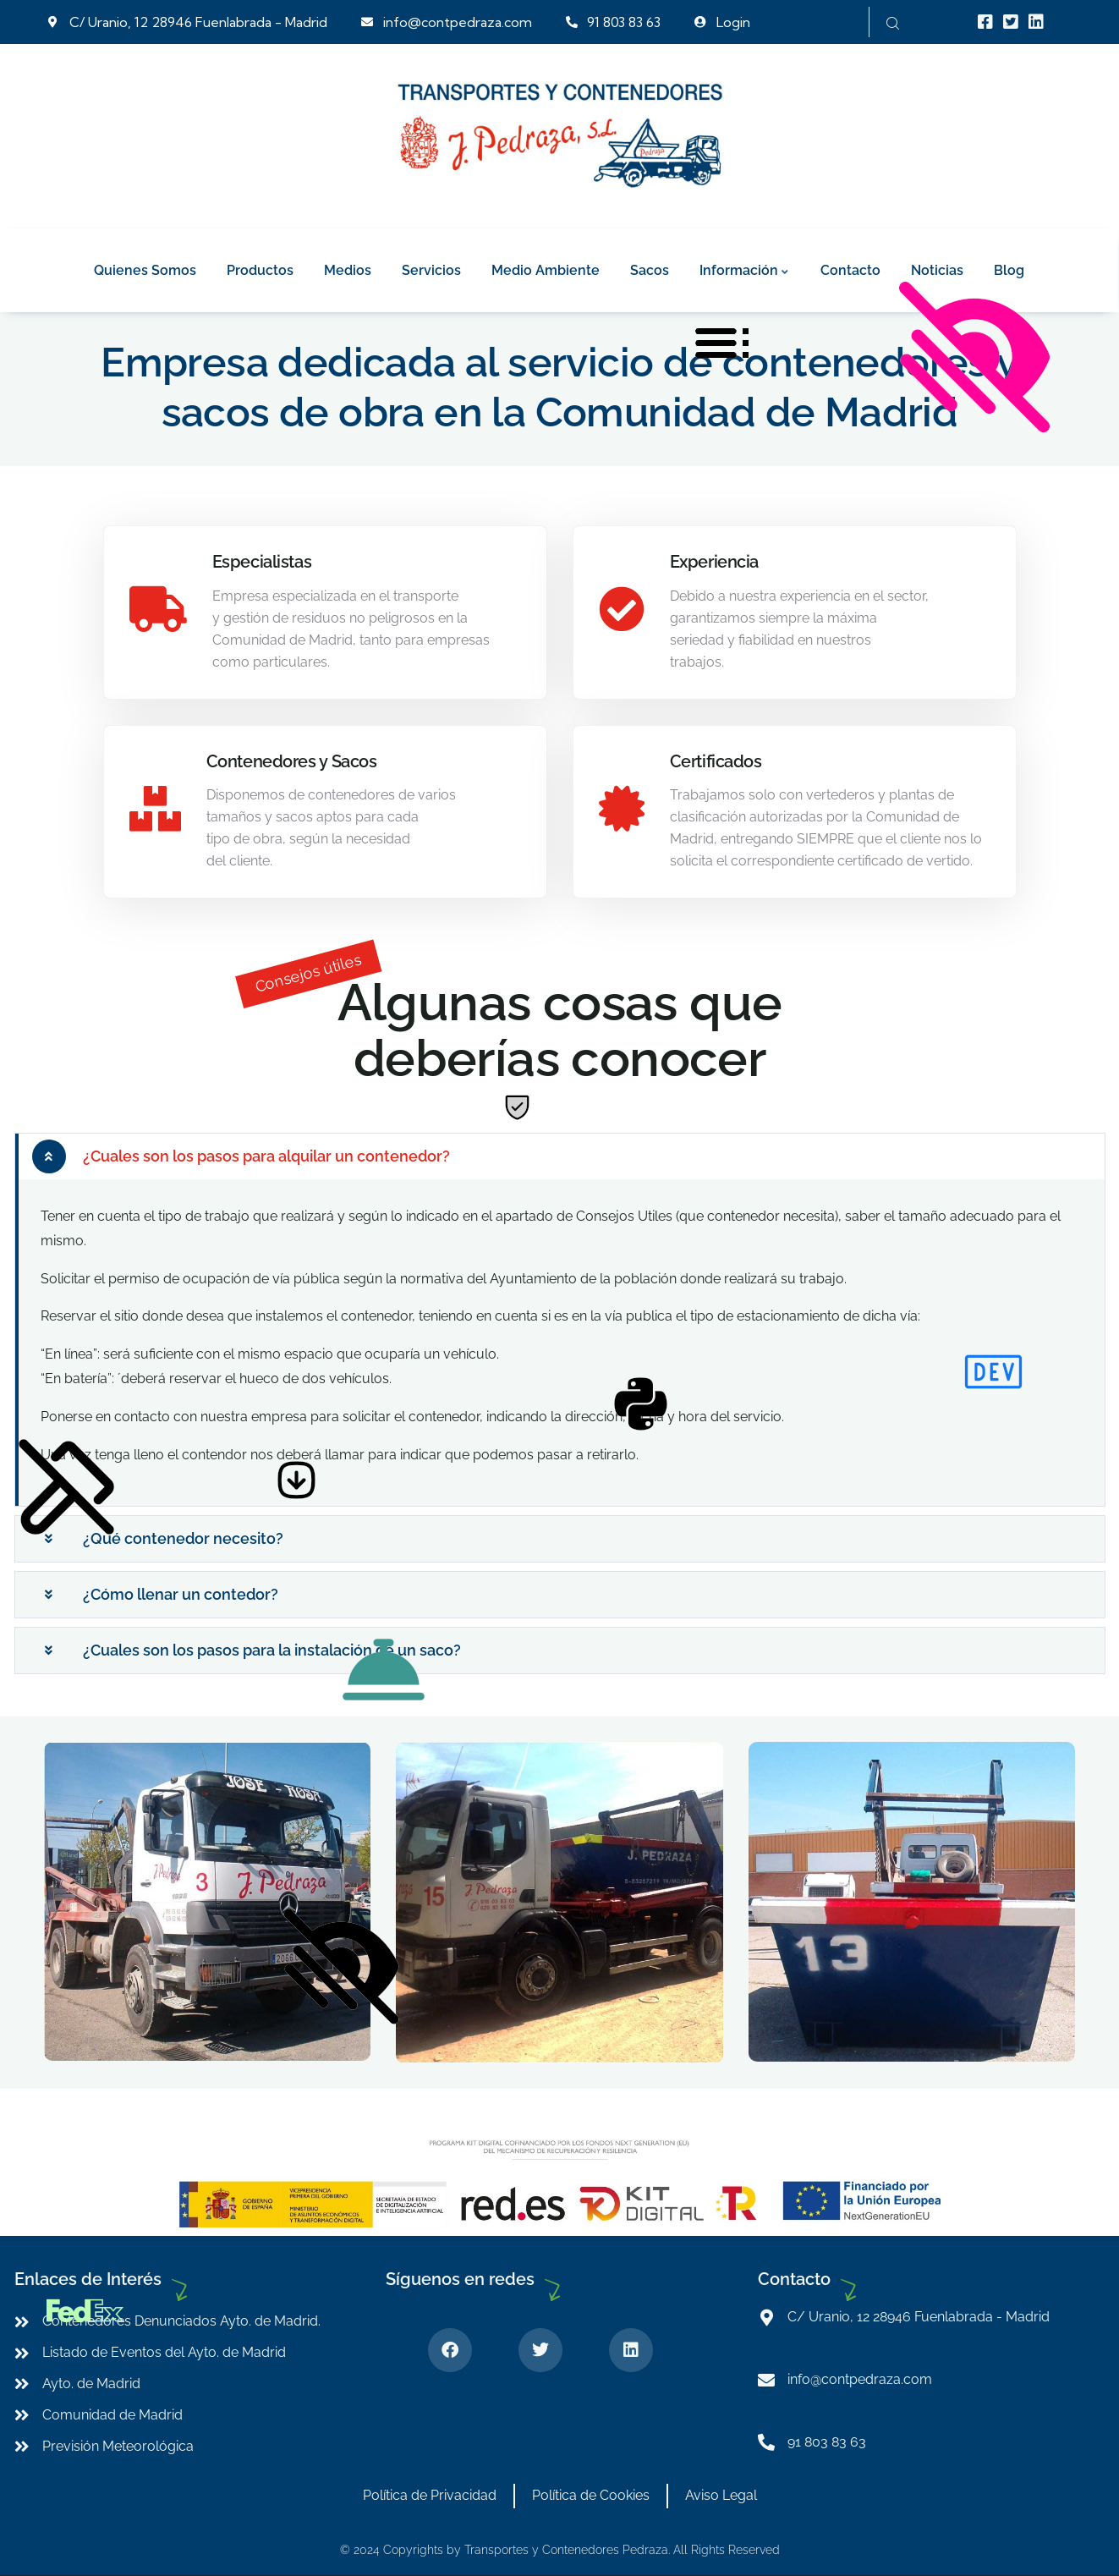  Describe the element at coordinates (296, 1480) in the screenshot. I see `download file or content` at that location.